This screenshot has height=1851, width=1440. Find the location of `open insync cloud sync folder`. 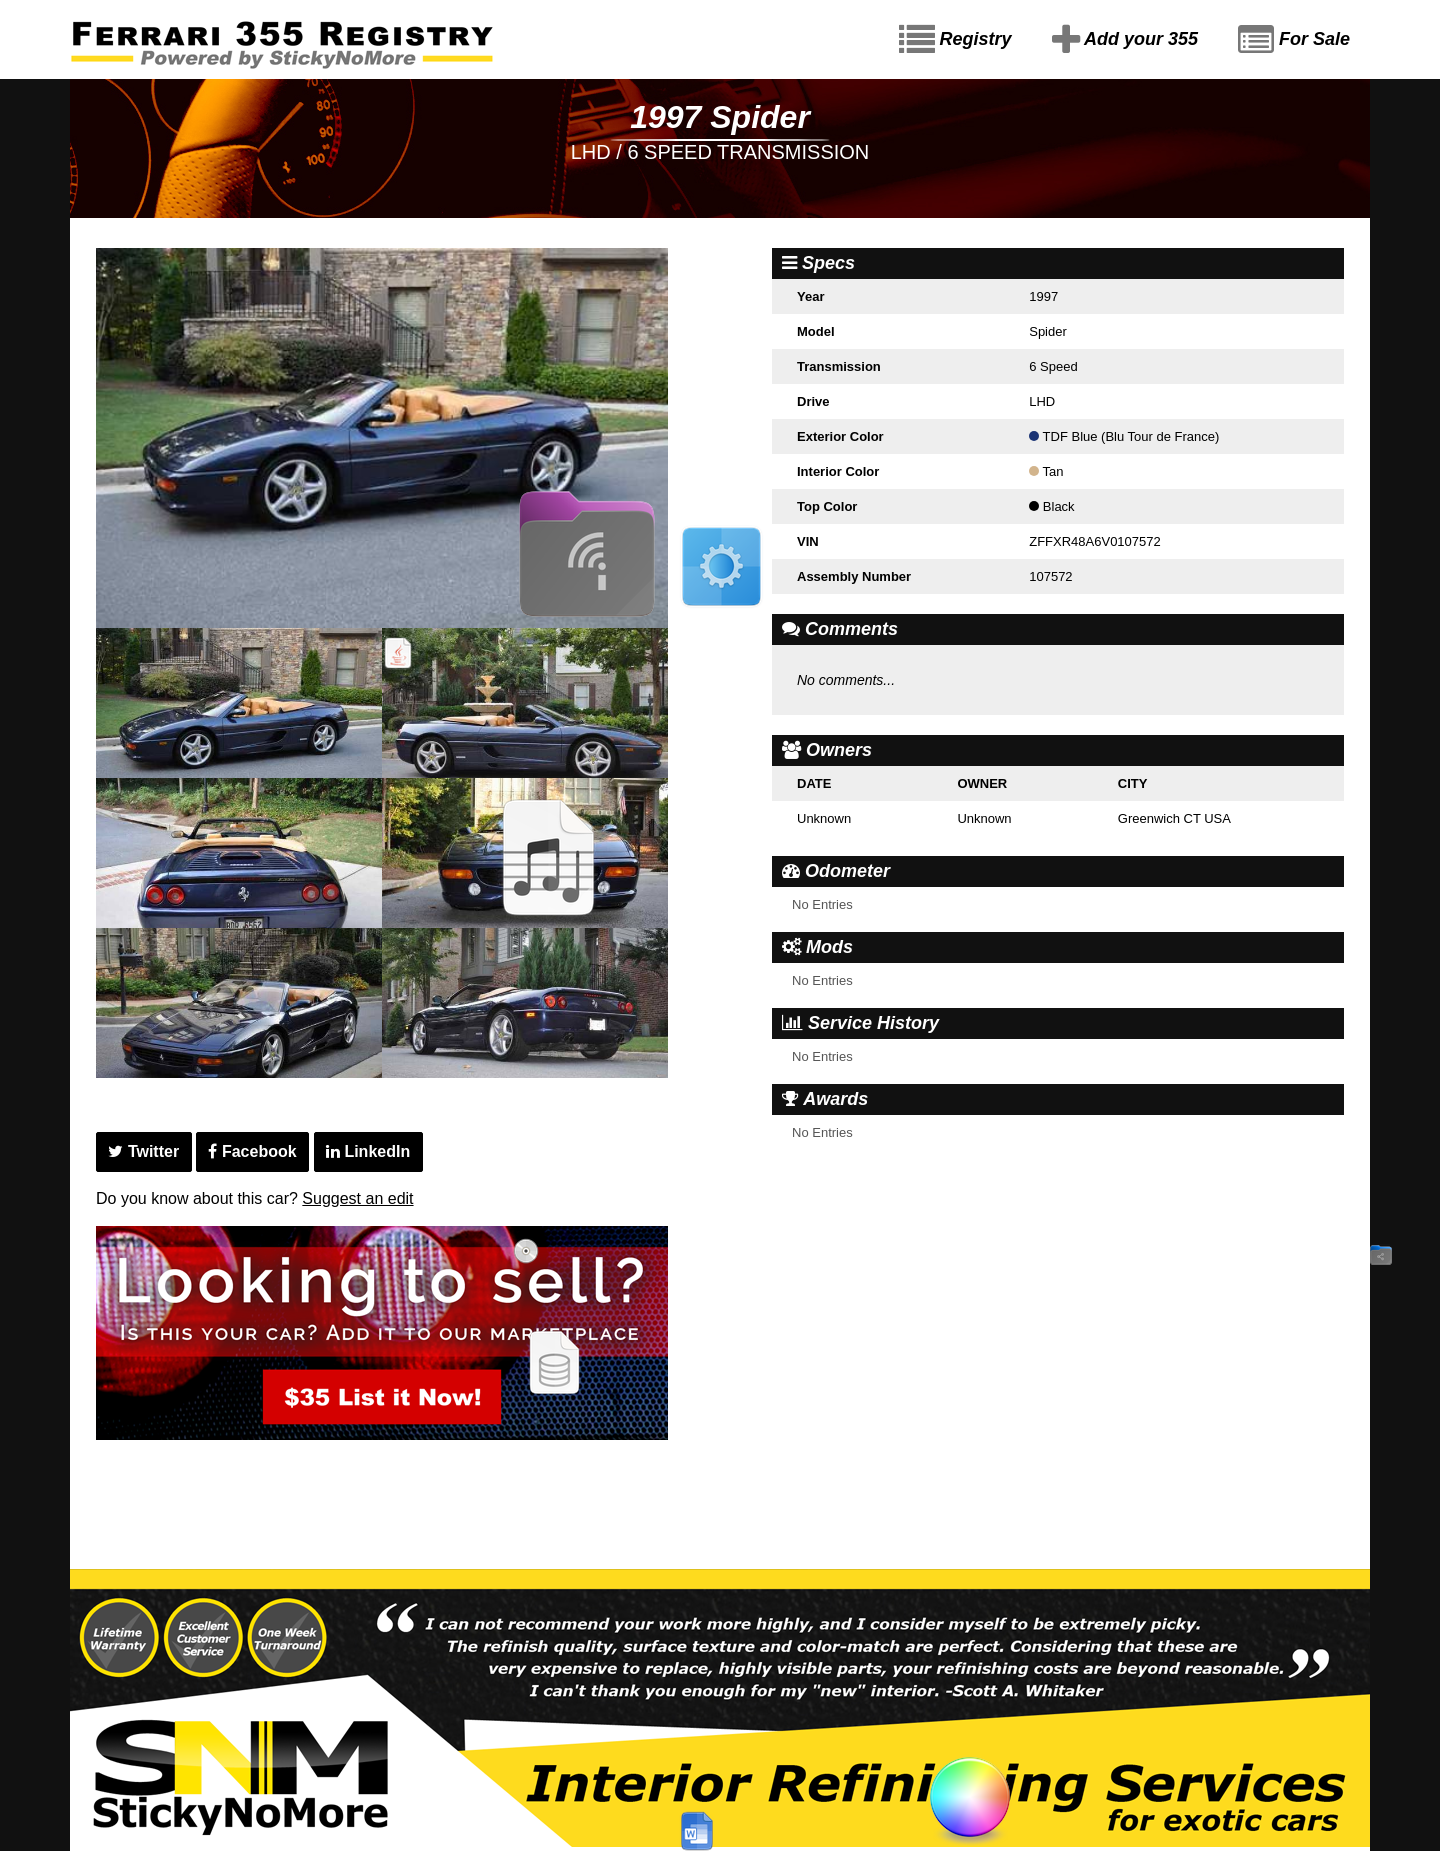

open insync cloud sync folder is located at coordinates (587, 554).